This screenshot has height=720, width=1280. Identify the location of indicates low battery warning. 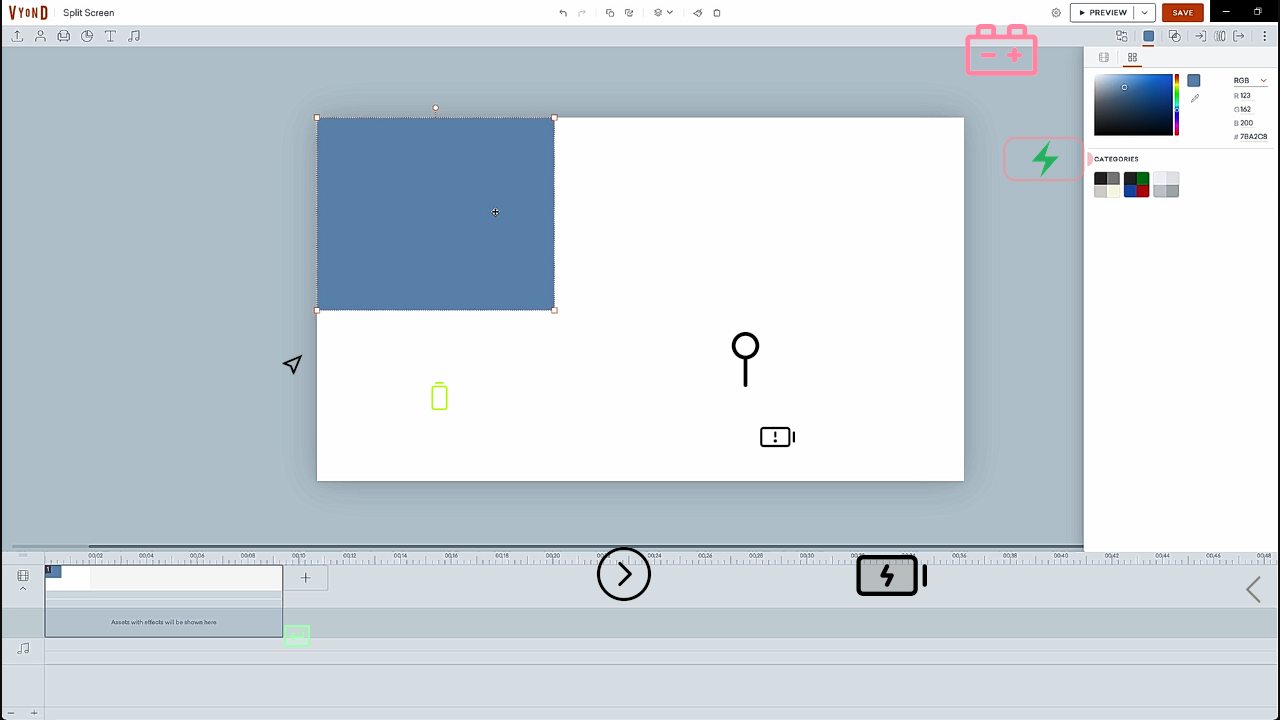
(777, 437).